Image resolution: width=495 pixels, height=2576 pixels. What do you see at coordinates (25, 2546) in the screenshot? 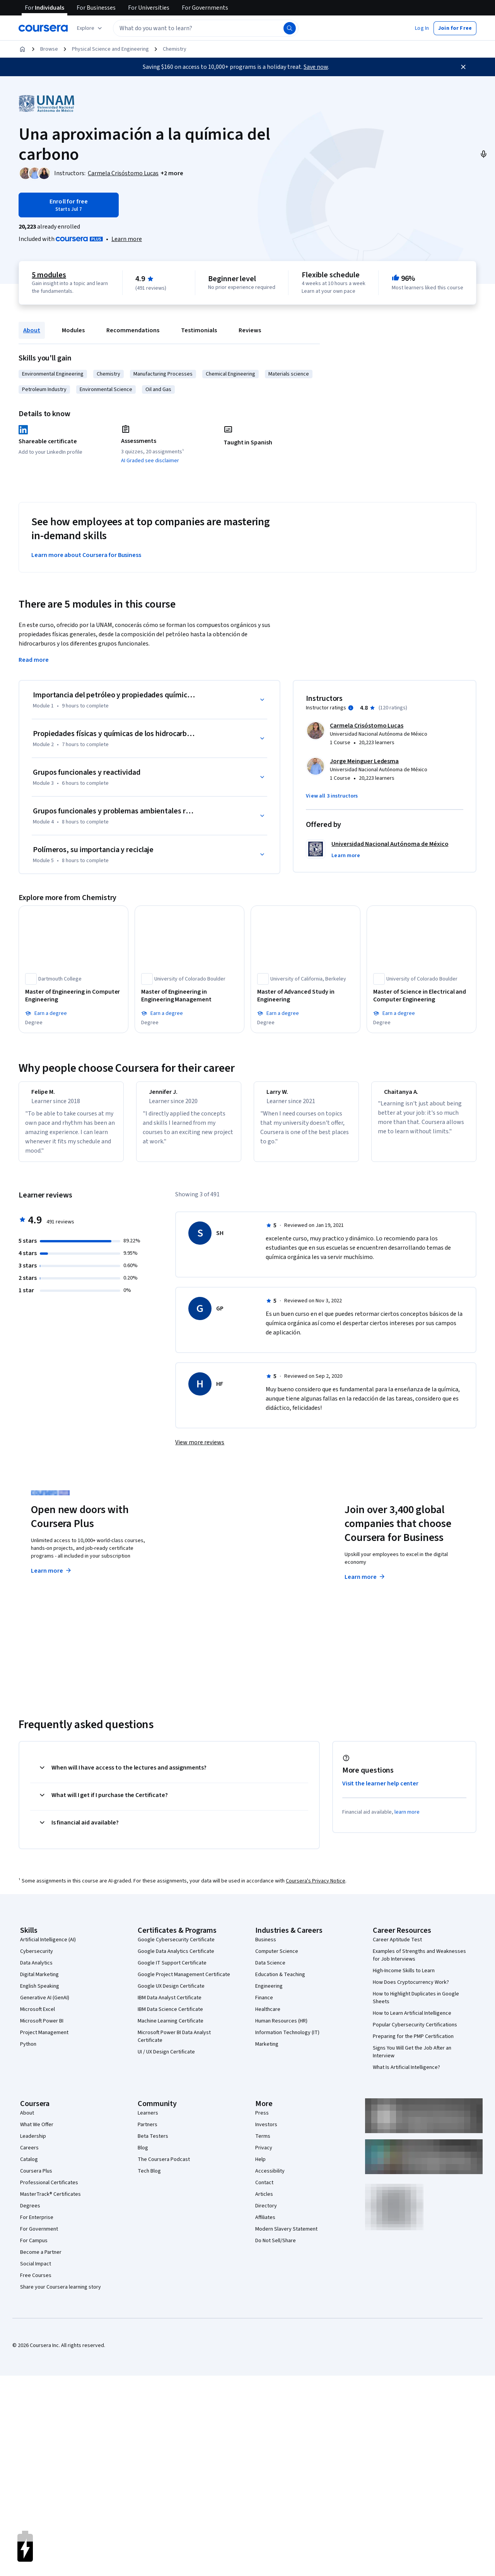
I see `battery charging at 80%` at bounding box center [25, 2546].